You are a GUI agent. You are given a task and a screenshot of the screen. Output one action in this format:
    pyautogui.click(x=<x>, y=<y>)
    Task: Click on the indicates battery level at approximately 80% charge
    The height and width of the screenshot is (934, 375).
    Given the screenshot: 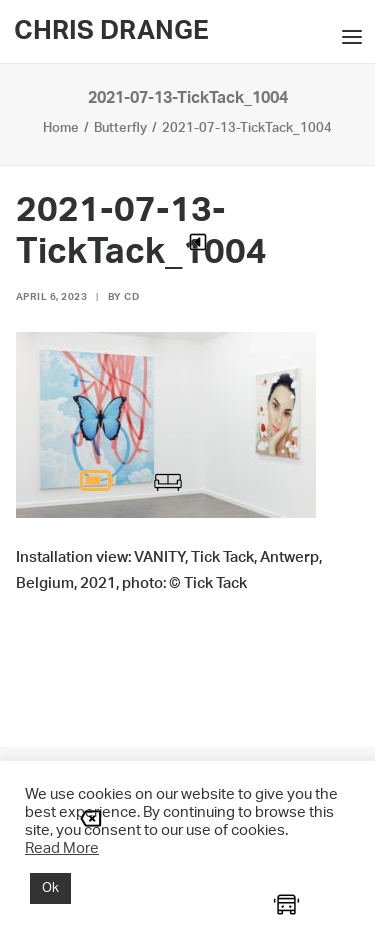 What is the action you would take?
    pyautogui.click(x=95, y=480)
    